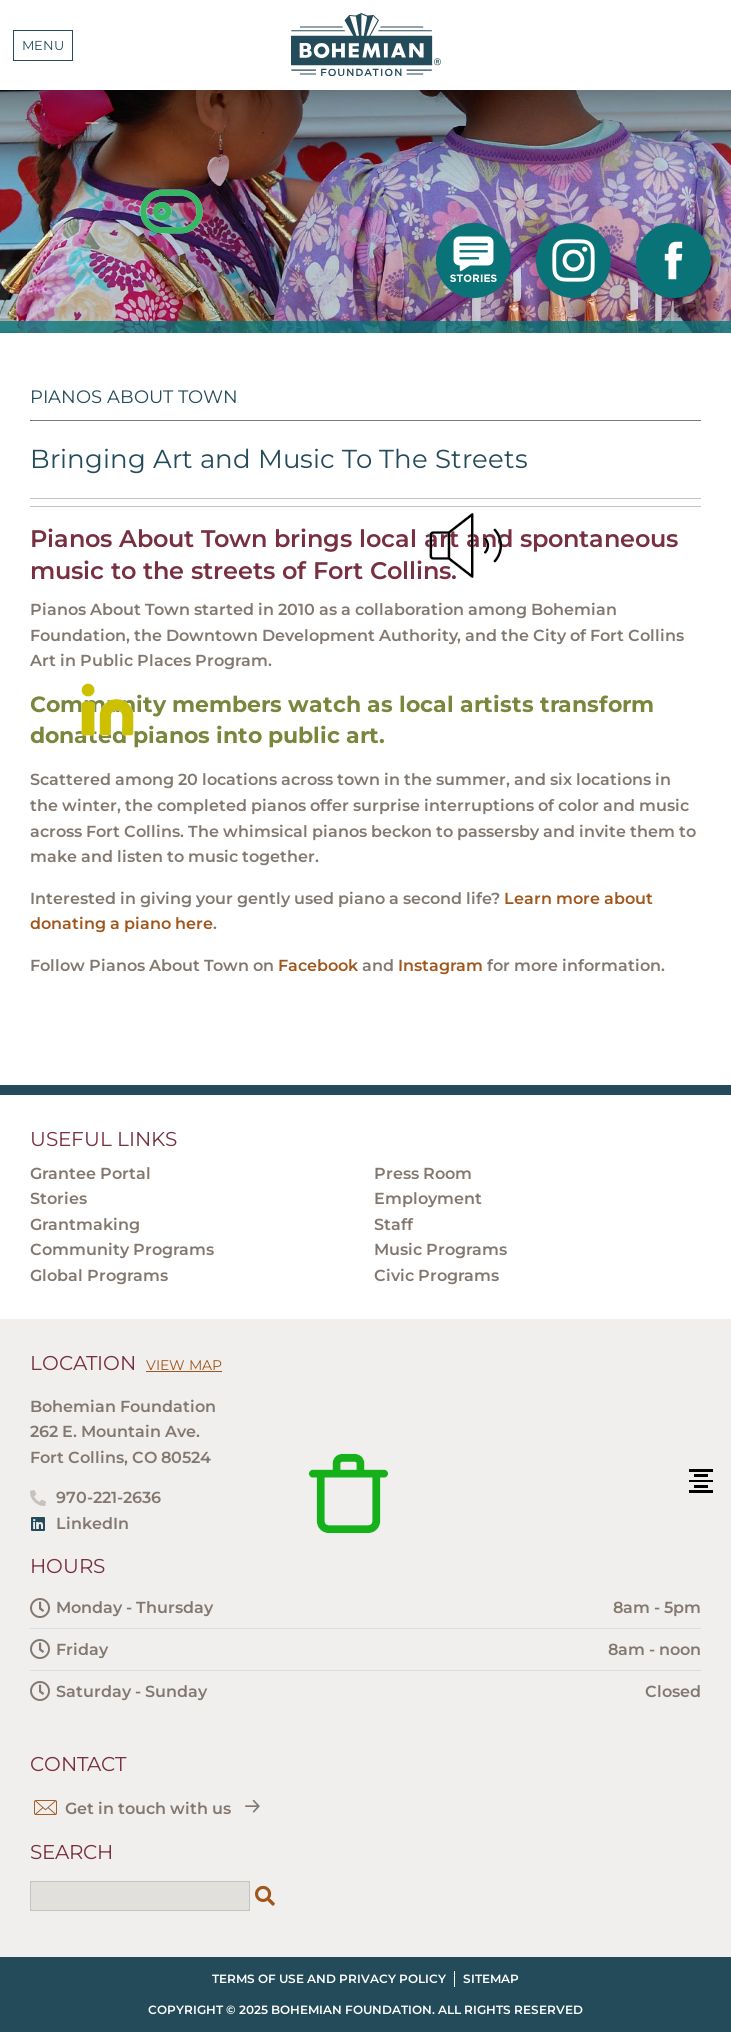 The height and width of the screenshot is (2032, 731). Describe the element at coordinates (107, 709) in the screenshot. I see `connect with LinkedIn profile` at that location.